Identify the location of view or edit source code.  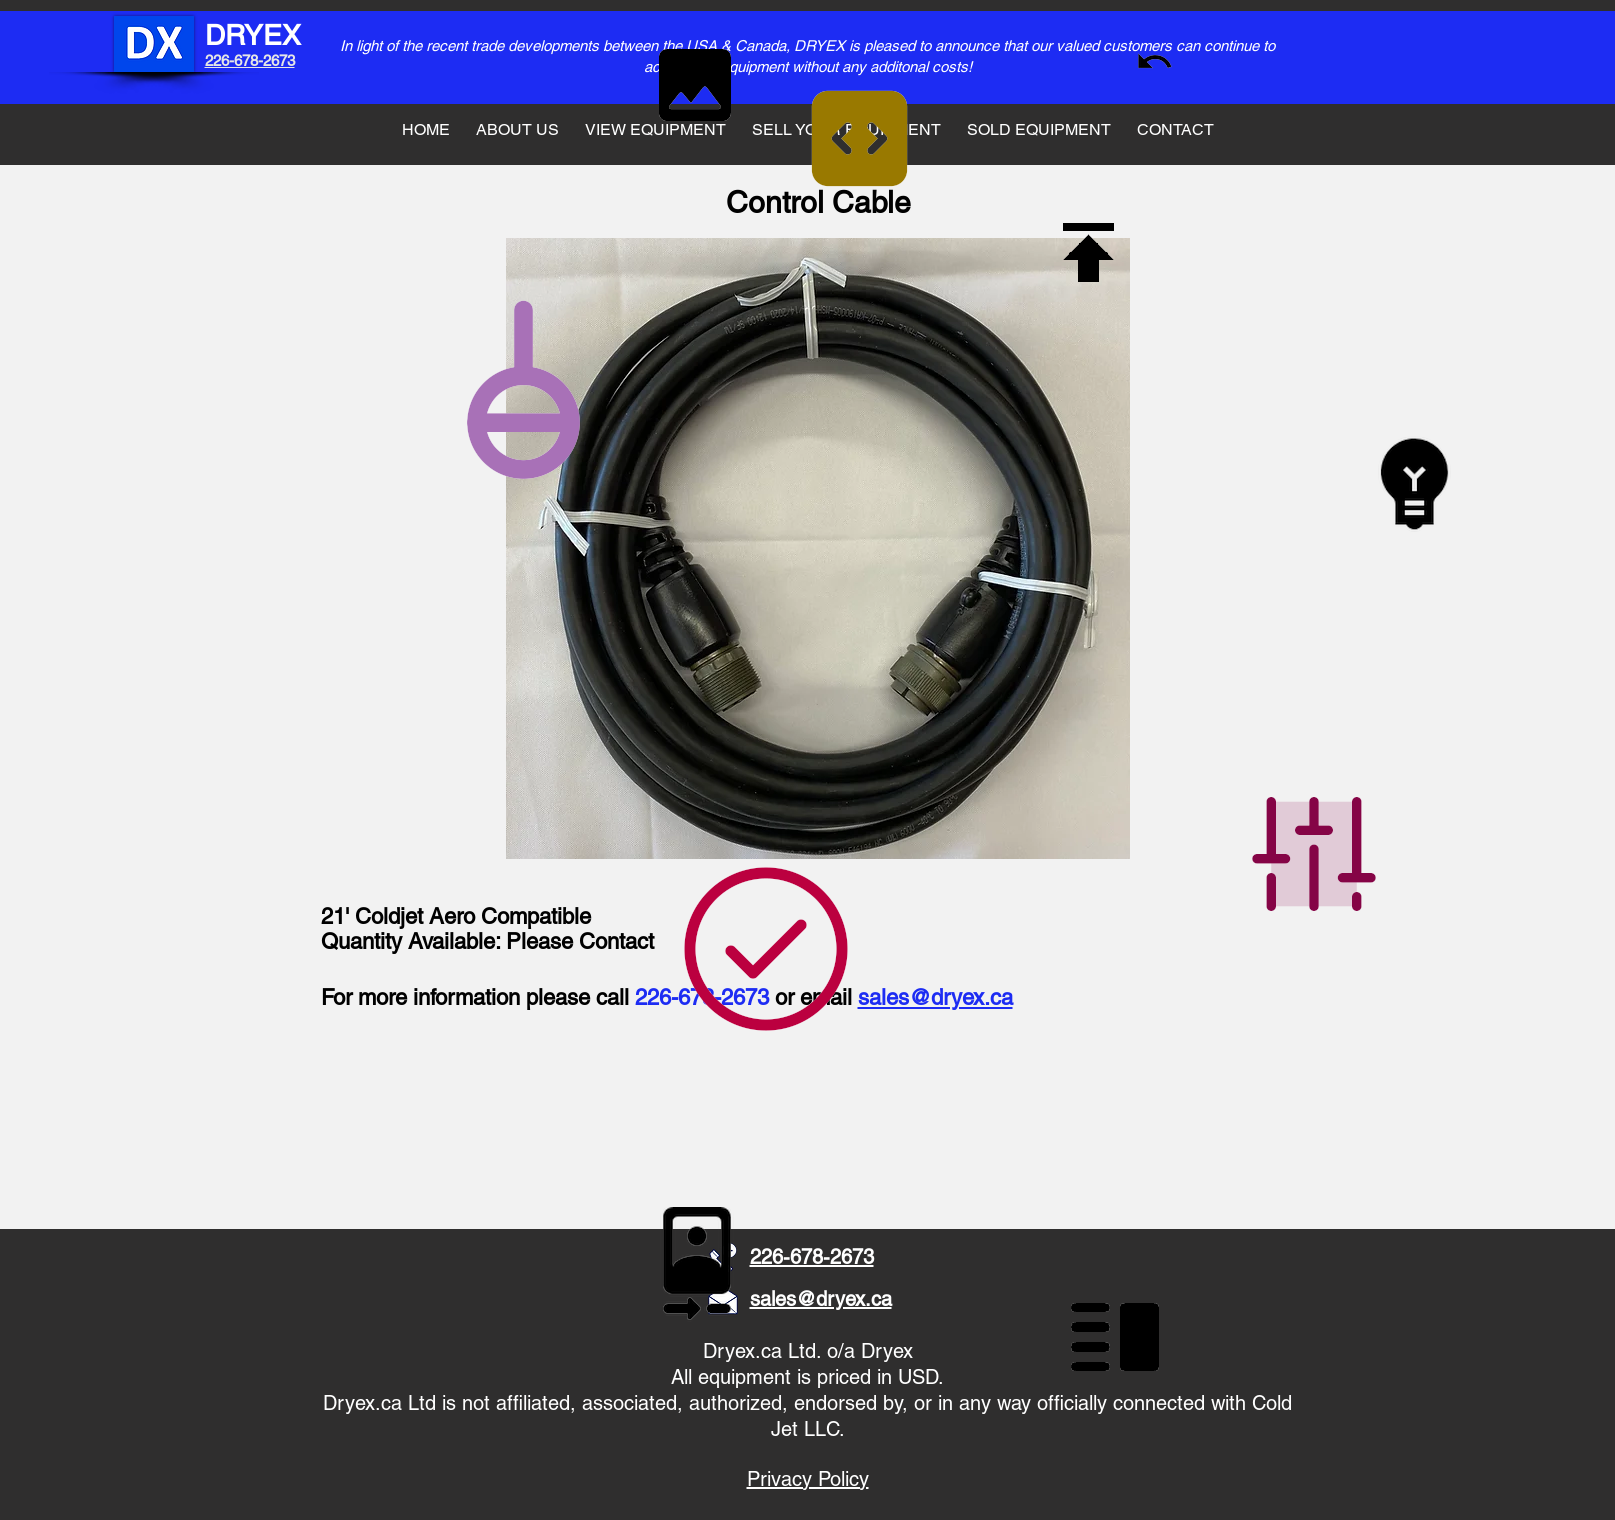
(859, 138).